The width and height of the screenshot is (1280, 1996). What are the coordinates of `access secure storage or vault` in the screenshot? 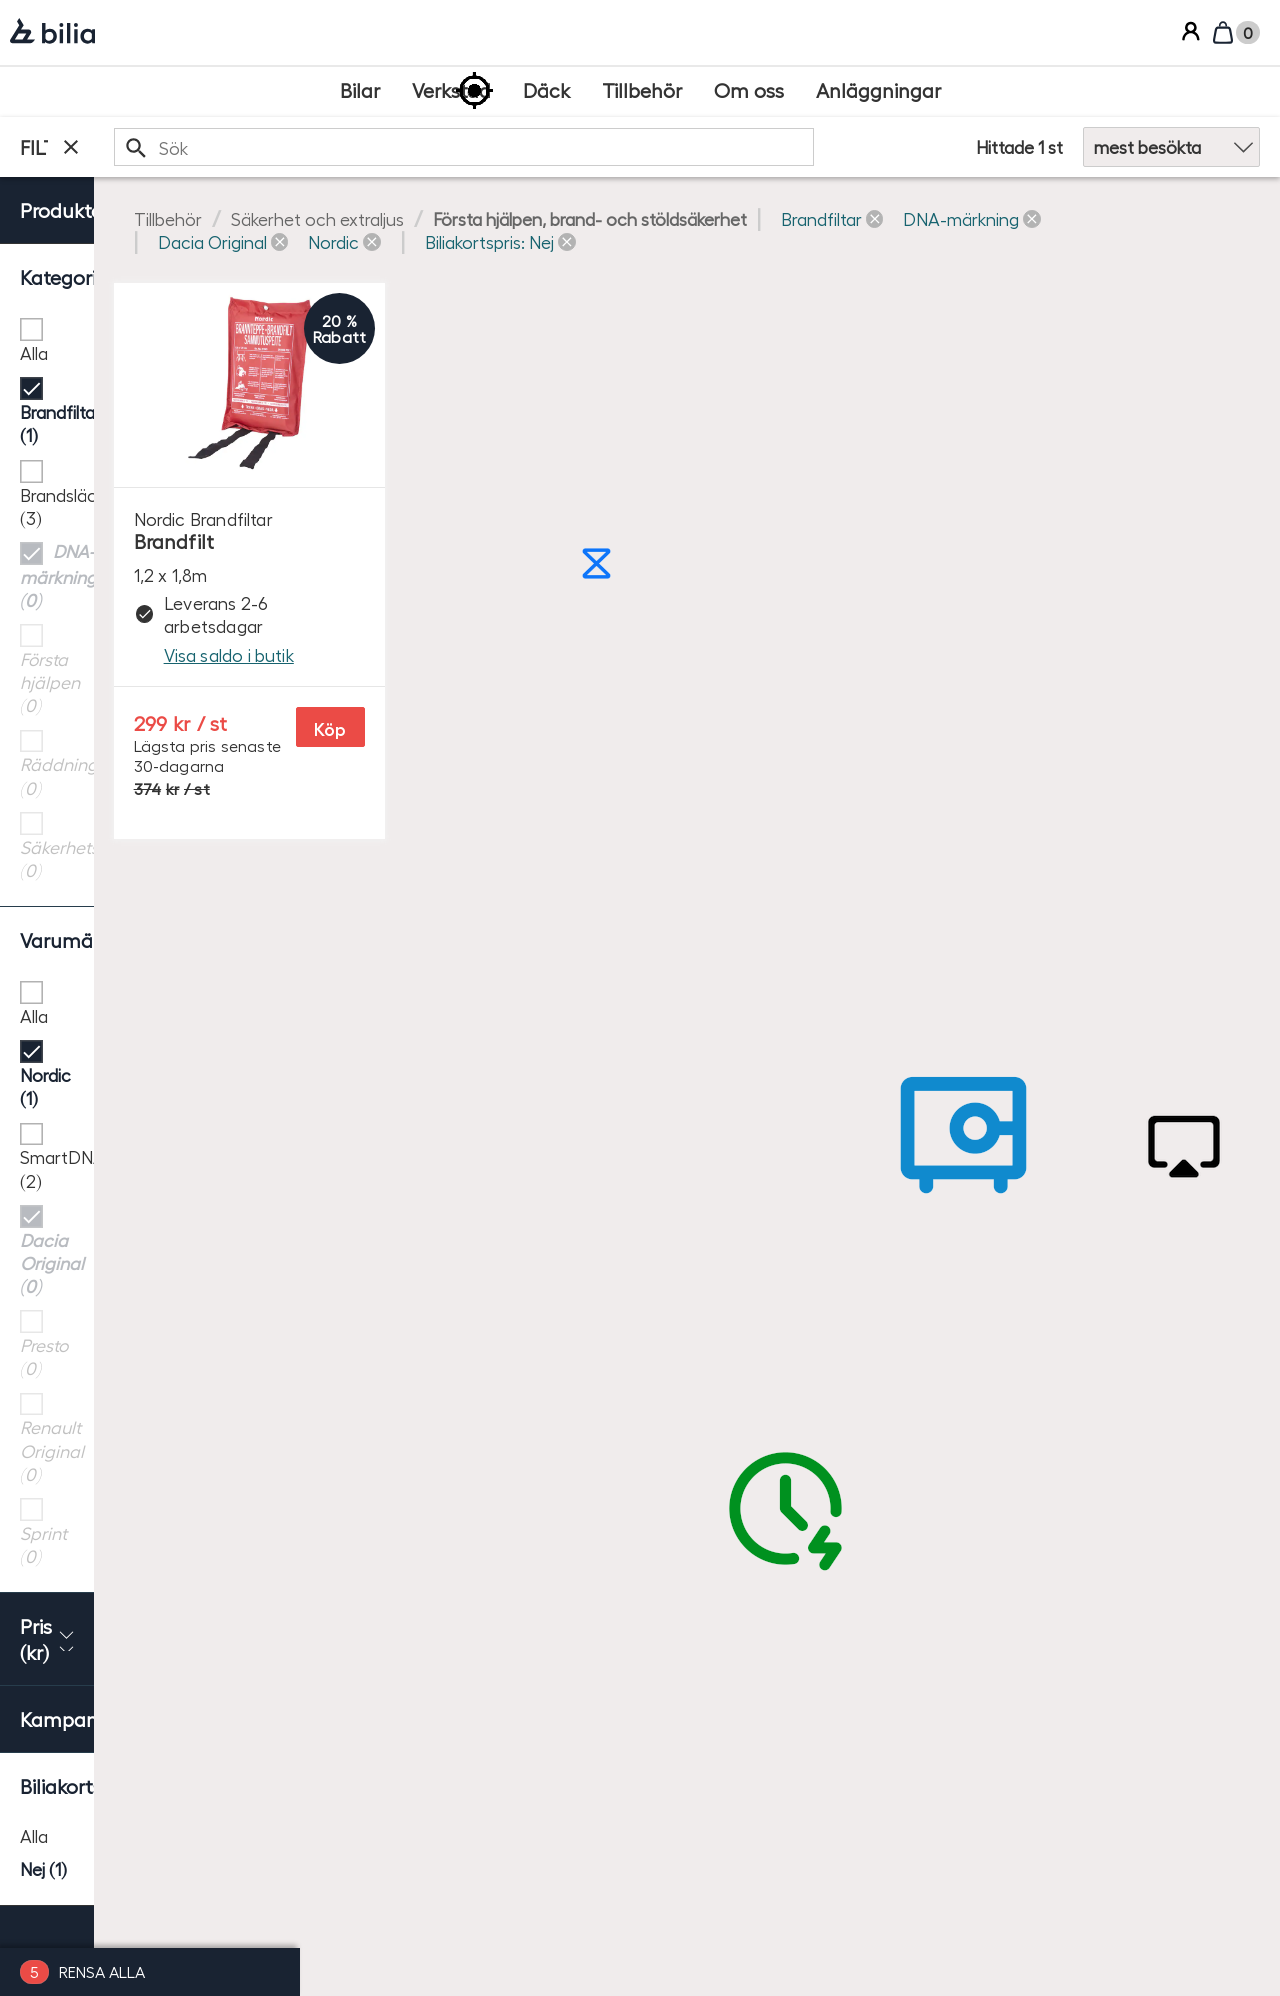 It's located at (963, 1130).